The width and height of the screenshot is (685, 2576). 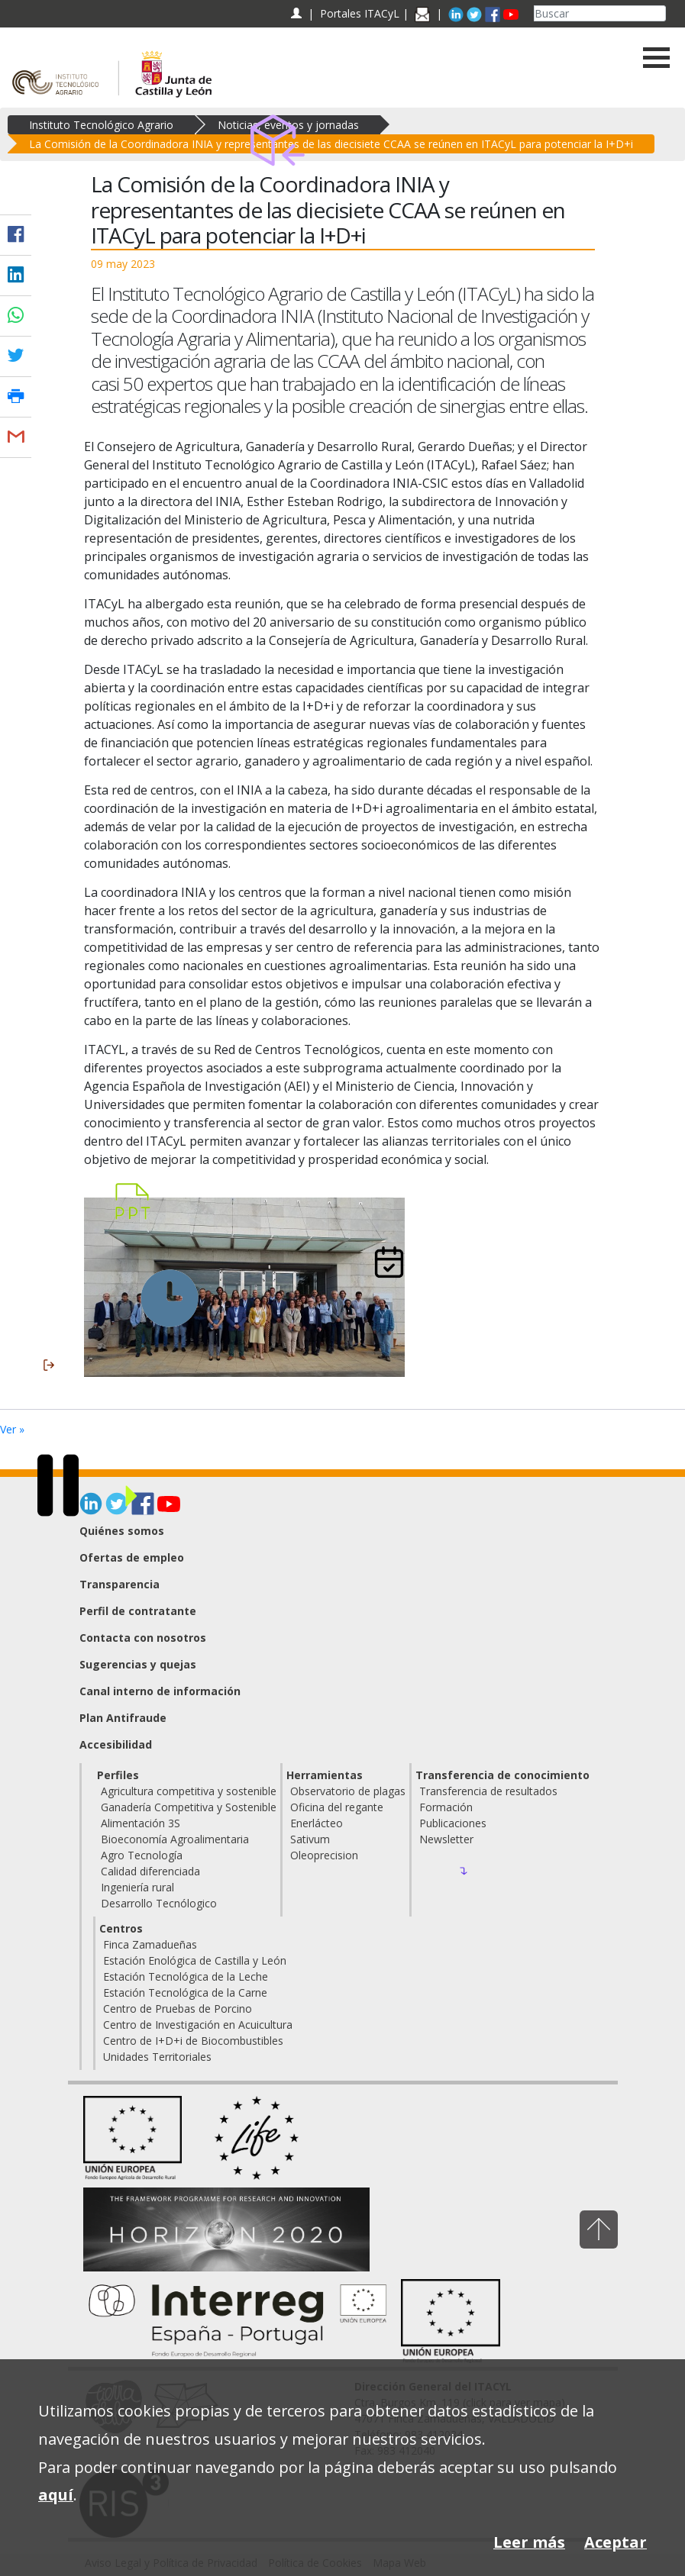 What do you see at coordinates (464, 1871) in the screenshot?
I see `navigate to the next line or section below` at bounding box center [464, 1871].